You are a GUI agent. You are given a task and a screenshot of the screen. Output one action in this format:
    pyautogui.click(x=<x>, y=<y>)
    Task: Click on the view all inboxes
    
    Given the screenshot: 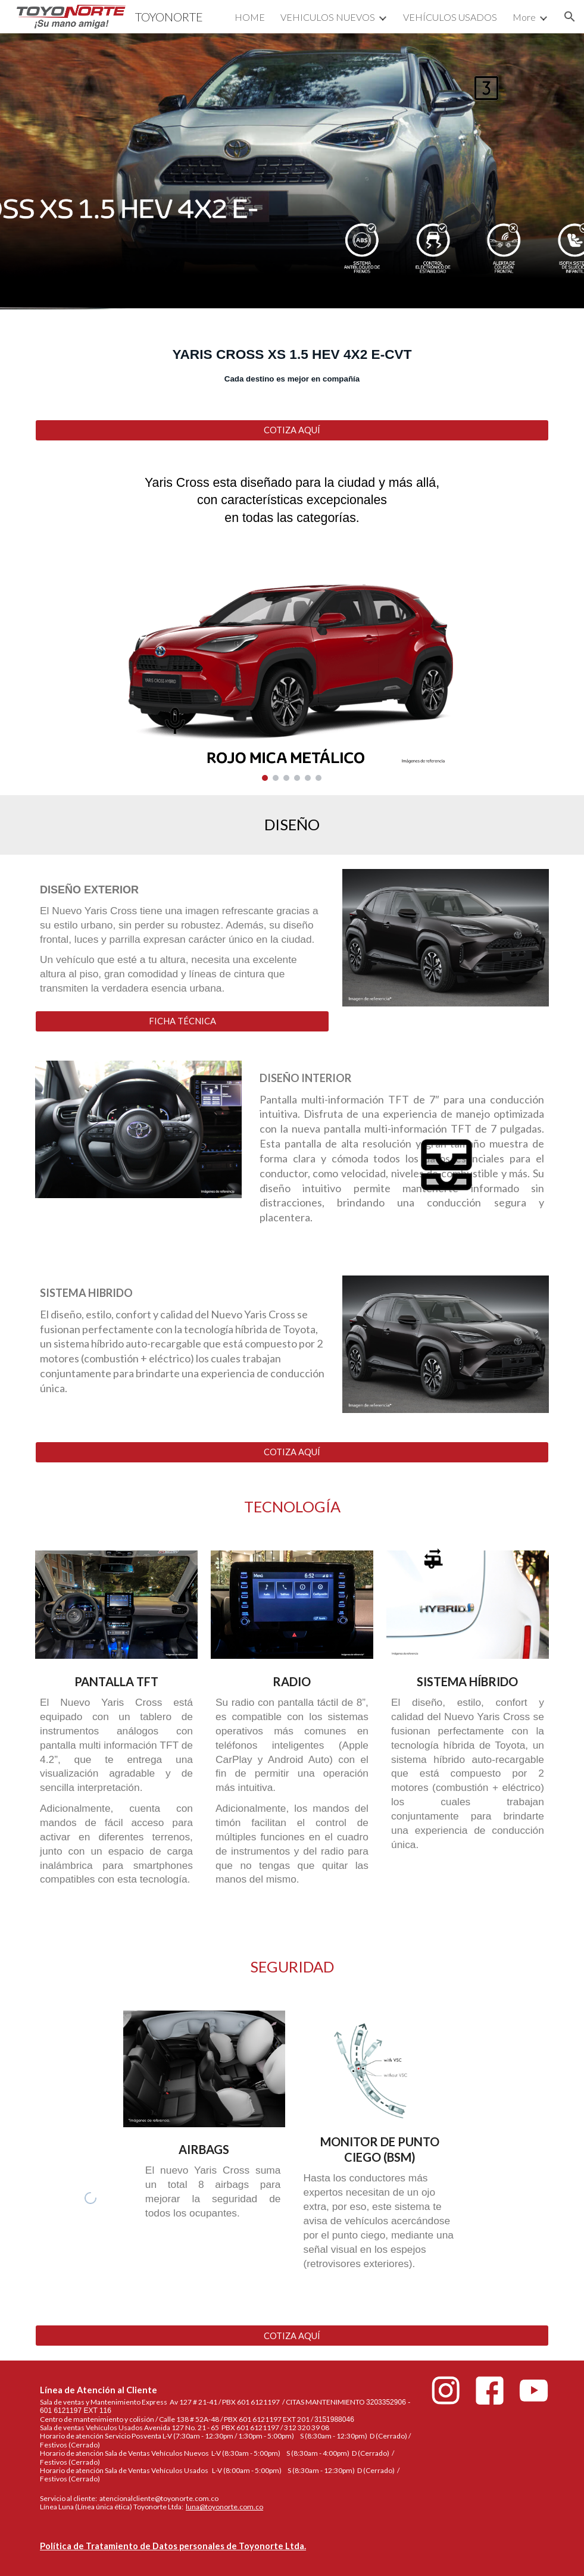 What is the action you would take?
    pyautogui.click(x=446, y=1165)
    